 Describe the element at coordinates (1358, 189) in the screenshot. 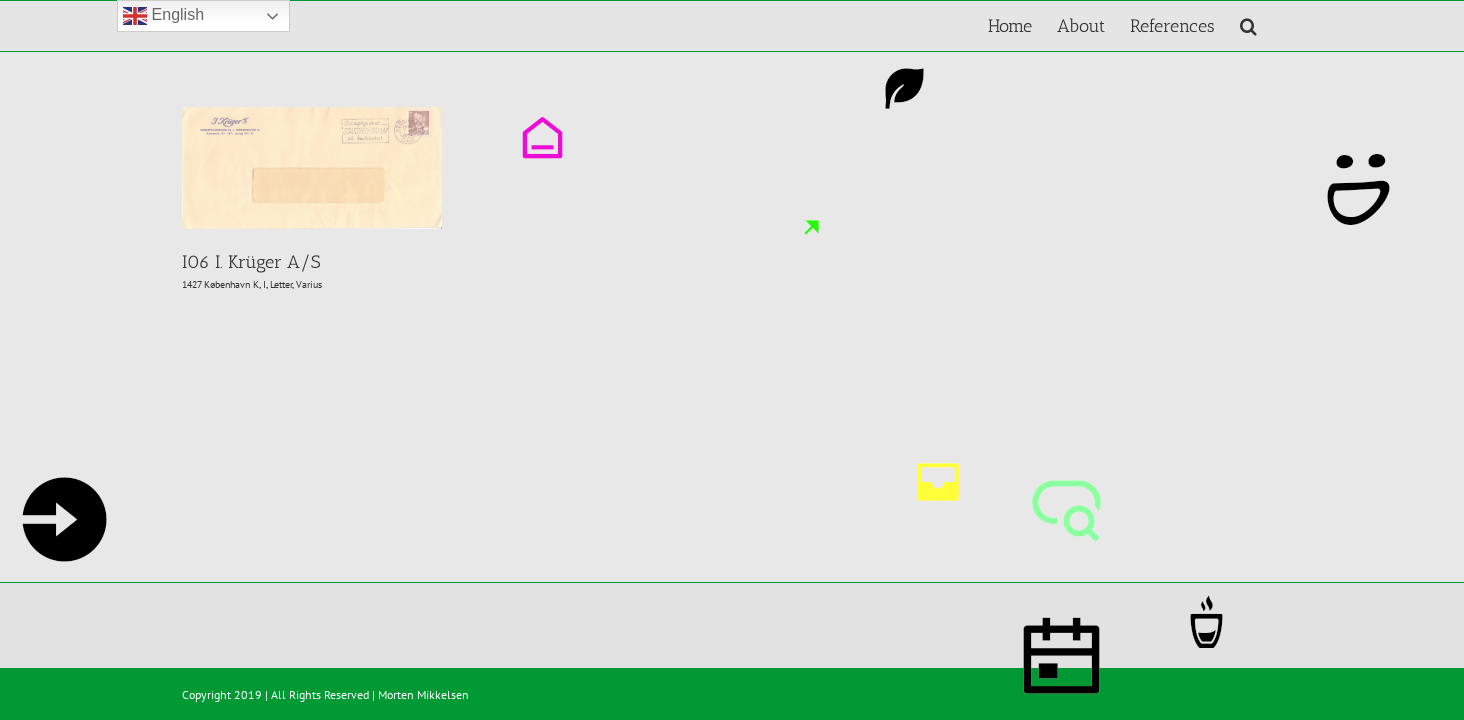

I see `open SmugMug photo sharing app` at that location.